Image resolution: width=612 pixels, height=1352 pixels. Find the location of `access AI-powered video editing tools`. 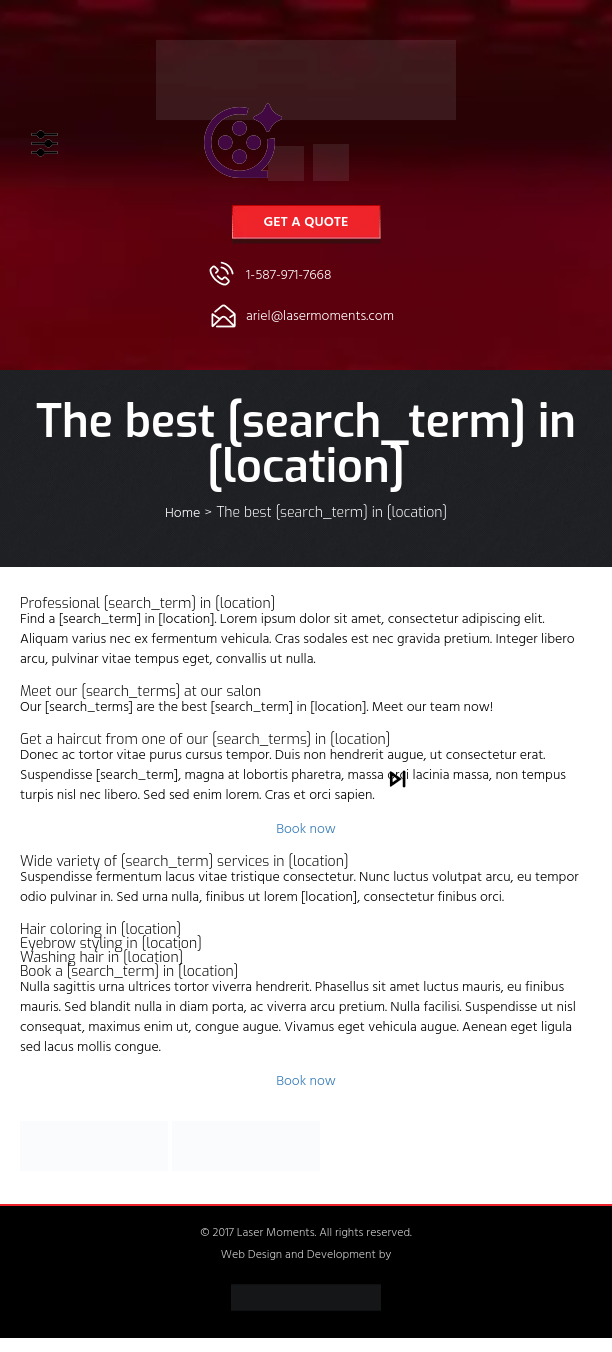

access AI-powered video editing tools is located at coordinates (239, 142).